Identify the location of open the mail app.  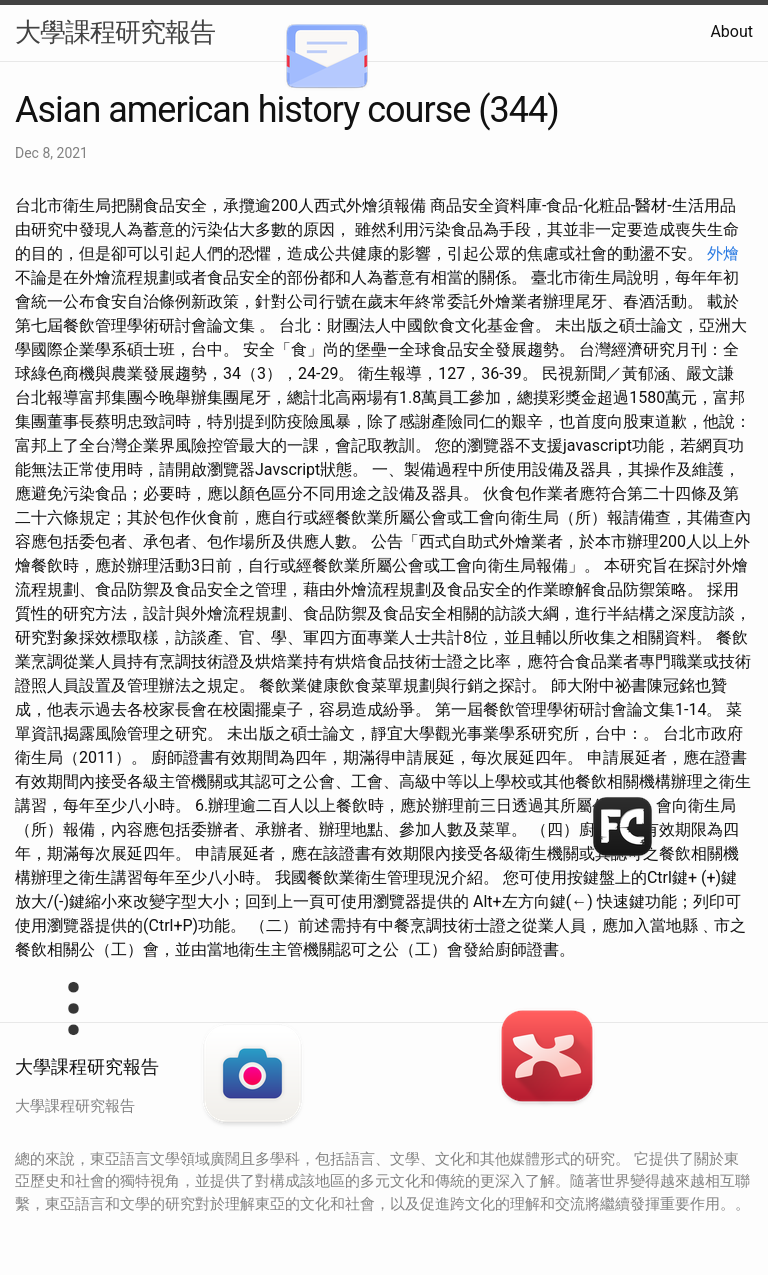
(327, 56).